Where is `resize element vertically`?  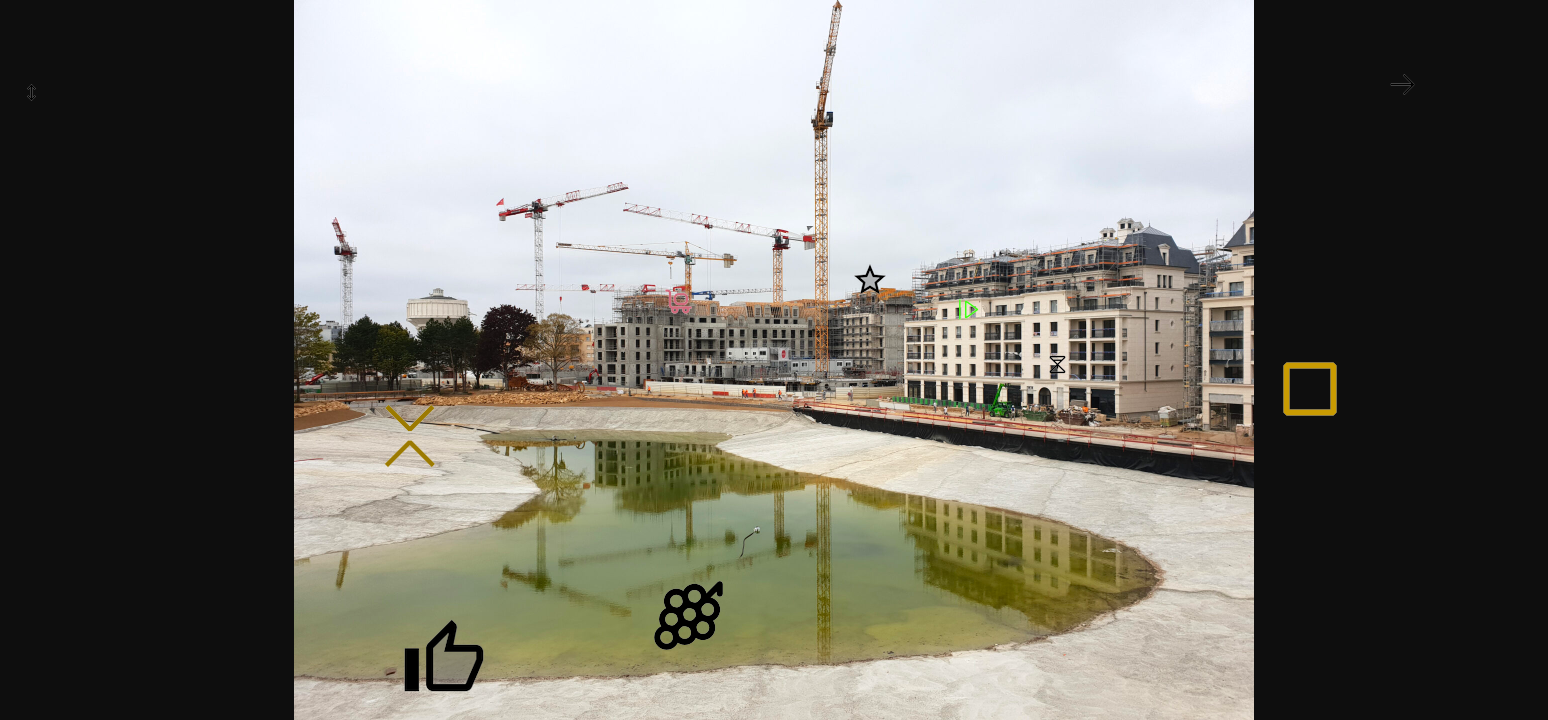 resize element vertically is located at coordinates (31, 92).